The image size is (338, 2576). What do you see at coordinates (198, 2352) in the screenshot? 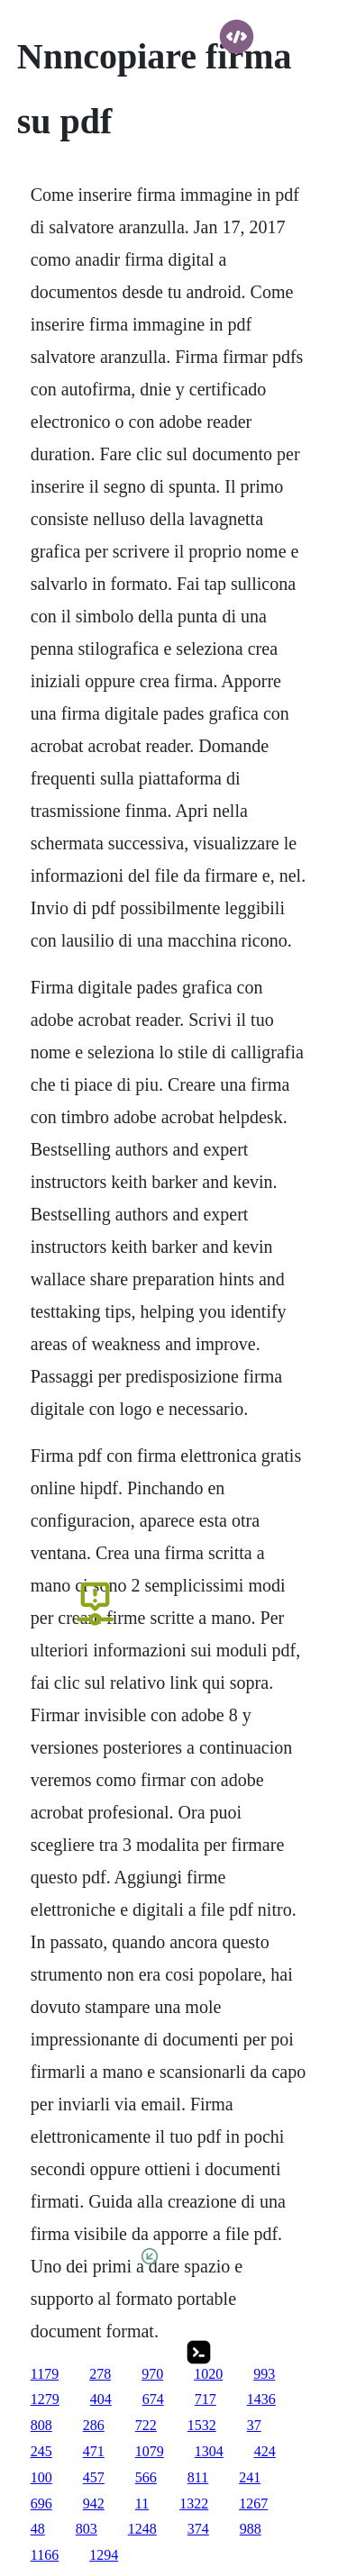
I see `tabler icons brand logo` at bounding box center [198, 2352].